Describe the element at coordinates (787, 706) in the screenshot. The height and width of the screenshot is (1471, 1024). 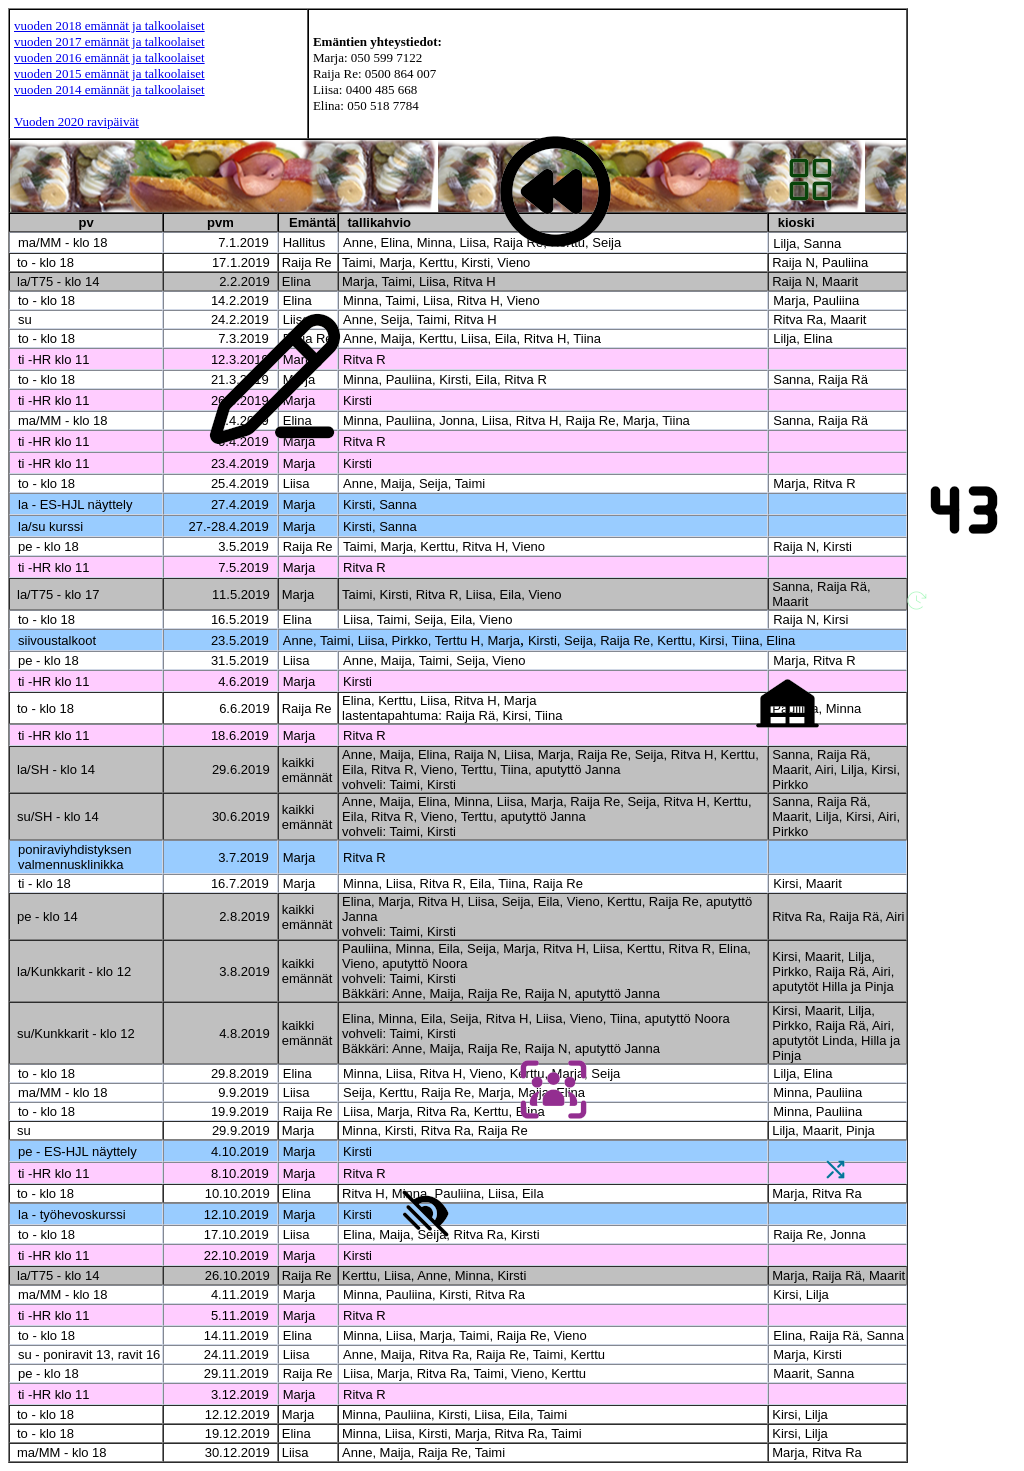
I see `access garage or parking settings` at that location.